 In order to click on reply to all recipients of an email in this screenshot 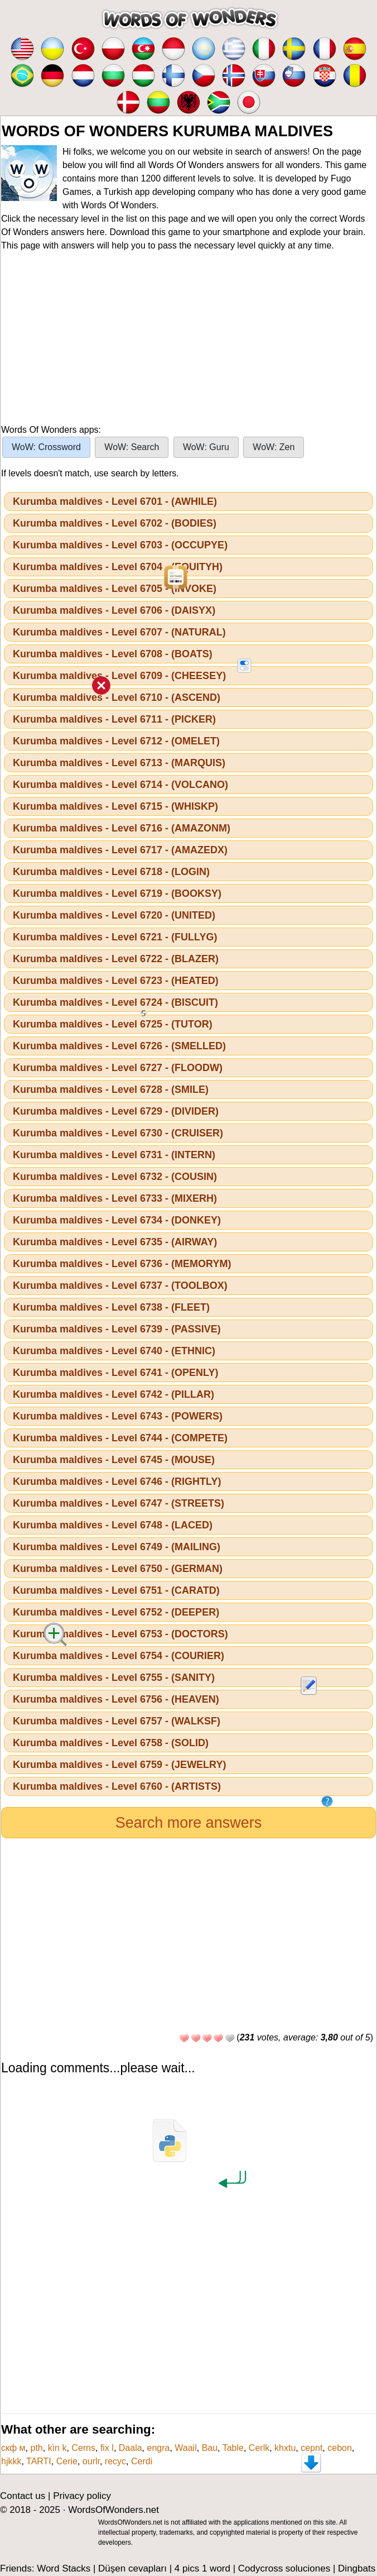, I will do `click(231, 2179)`.